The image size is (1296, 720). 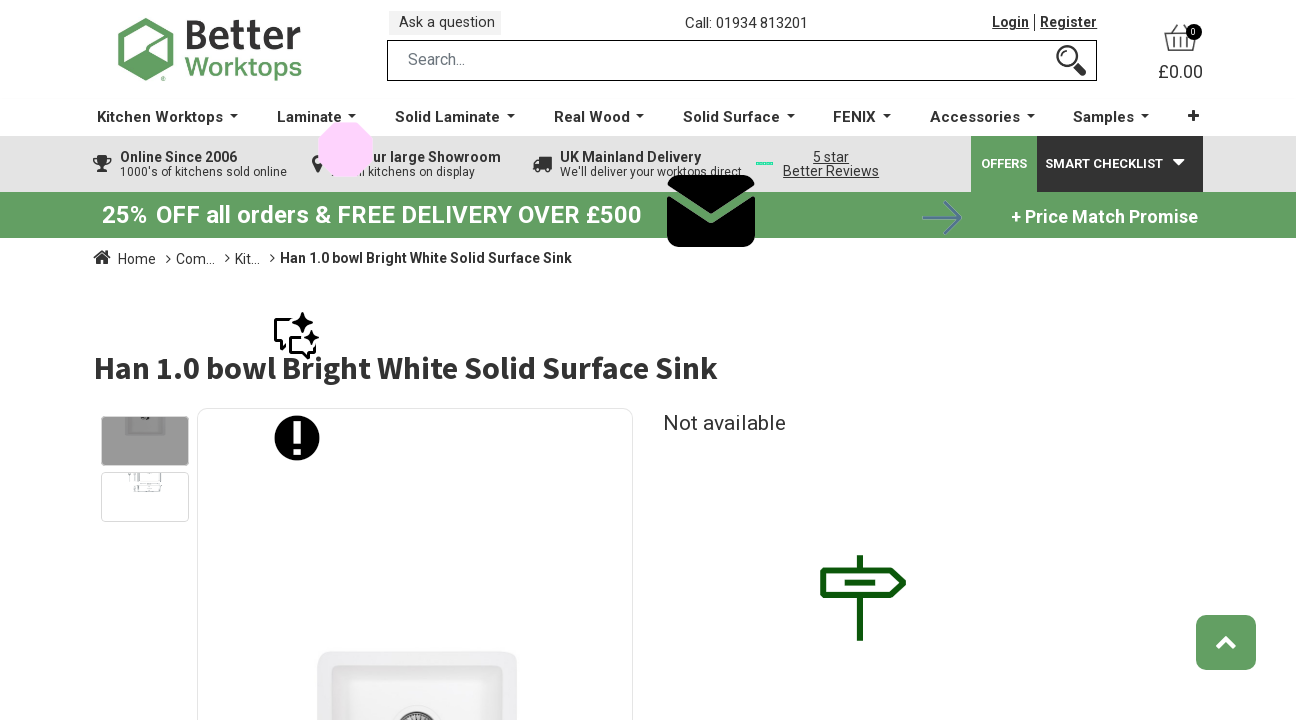 What do you see at coordinates (711, 211) in the screenshot?
I see `open your inbox or messages` at bounding box center [711, 211].